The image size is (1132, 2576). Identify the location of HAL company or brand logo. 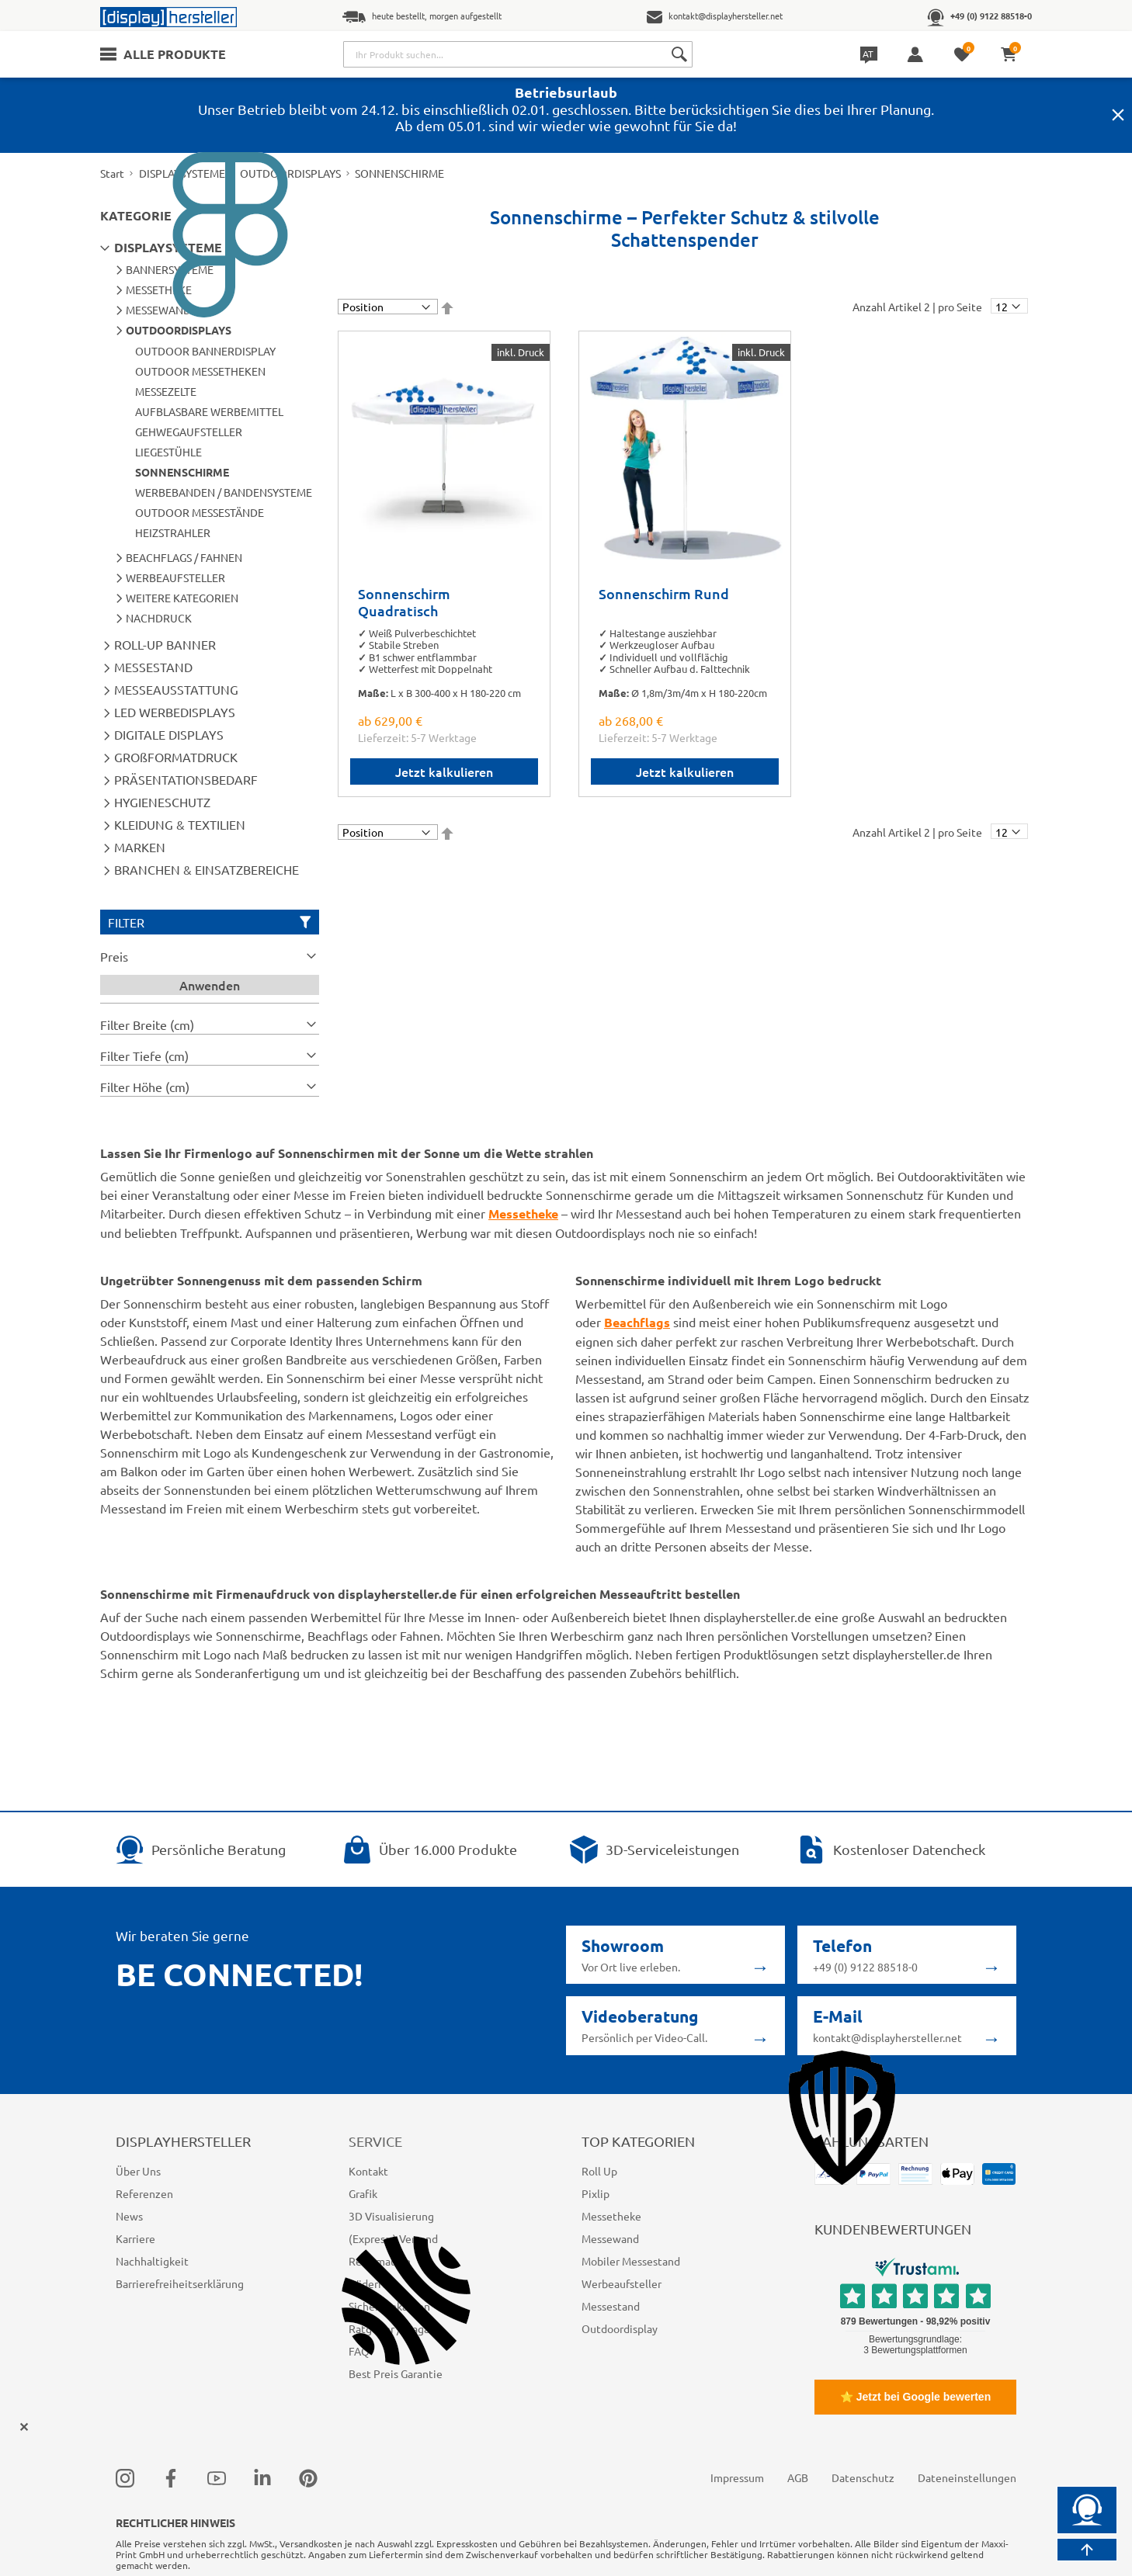
(406, 2300).